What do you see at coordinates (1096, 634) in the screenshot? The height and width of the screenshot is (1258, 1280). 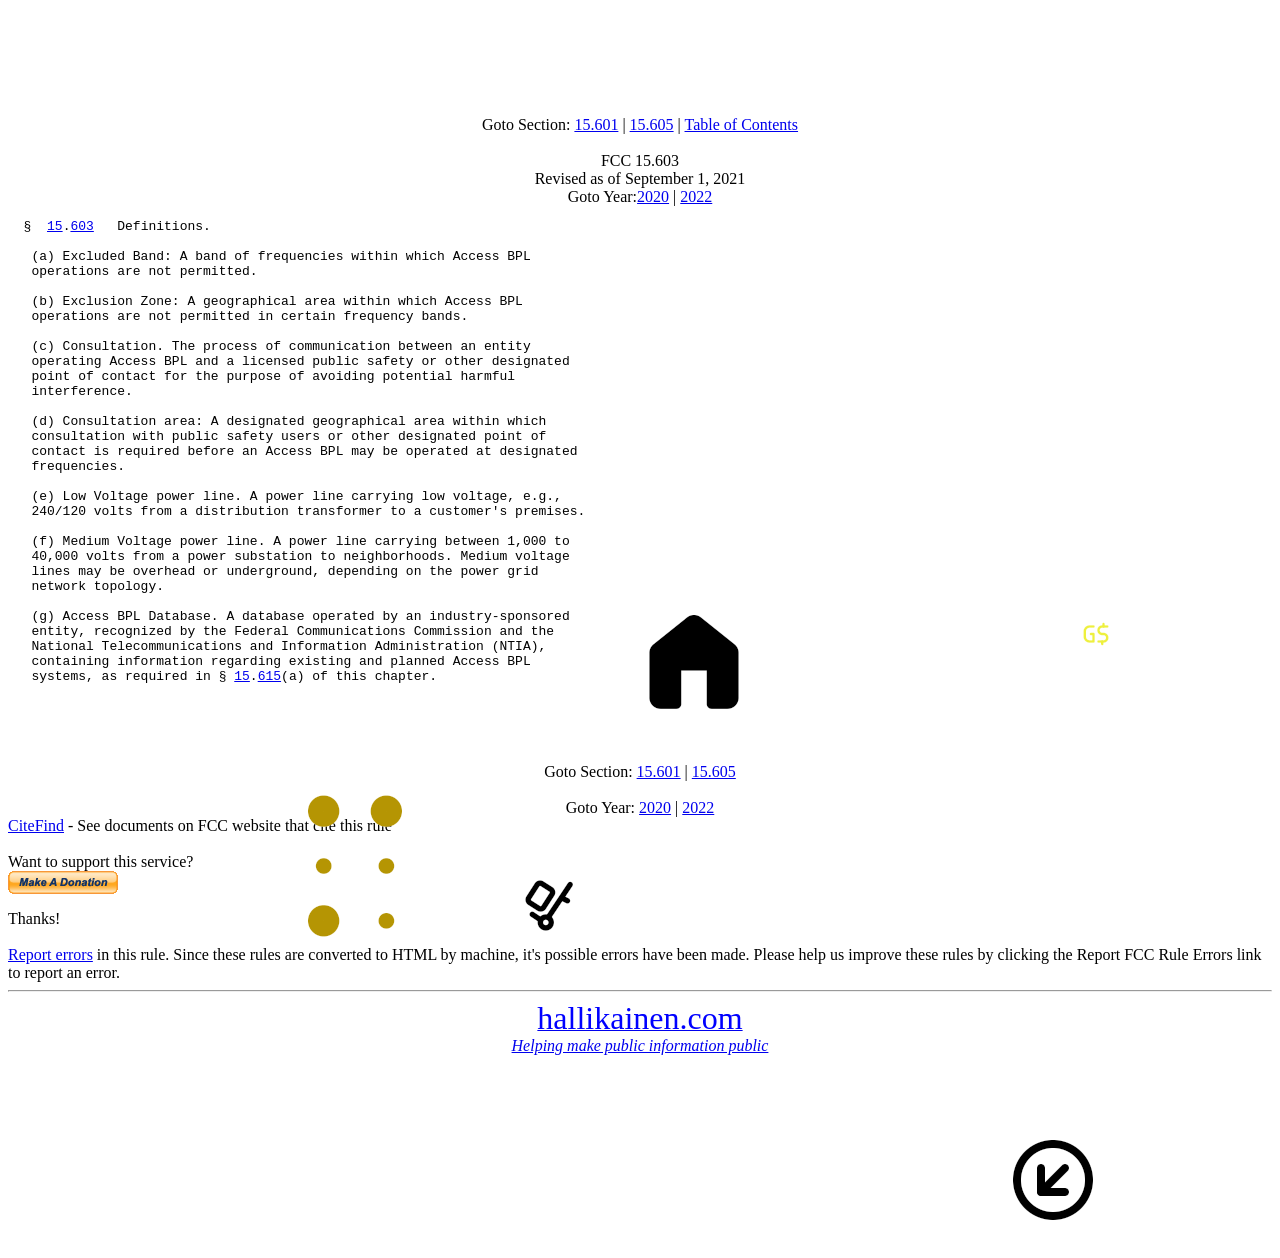 I see `guyanese dollar currency symbol` at bounding box center [1096, 634].